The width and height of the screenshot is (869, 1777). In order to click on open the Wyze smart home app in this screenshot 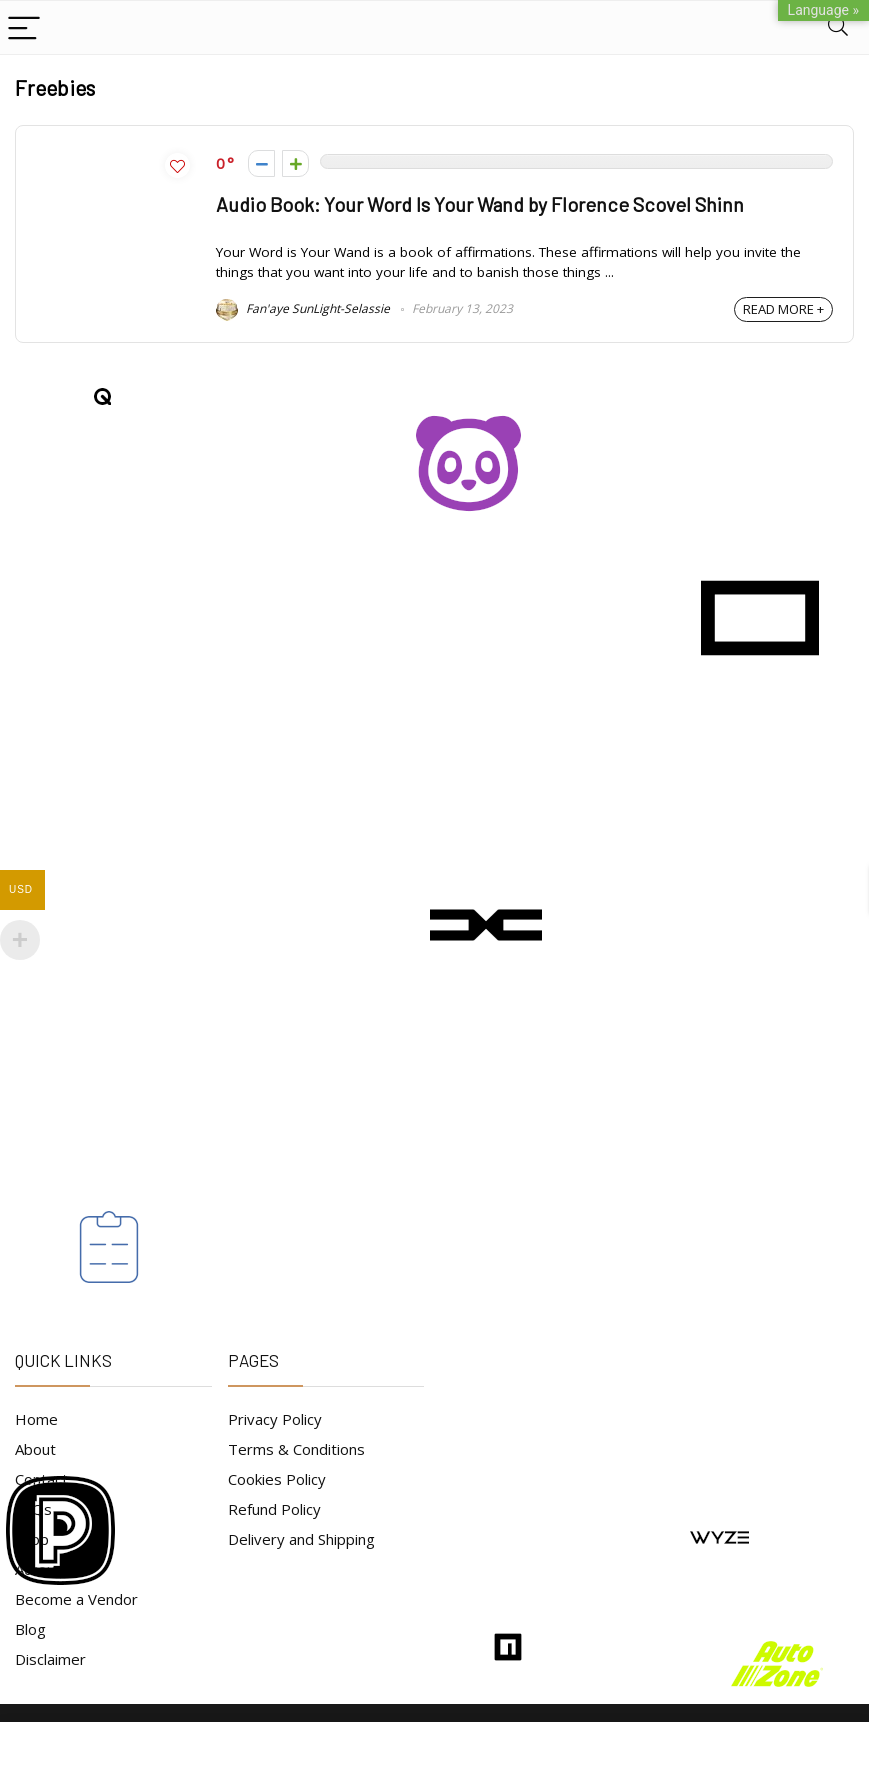, I will do `click(719, 1537)`.